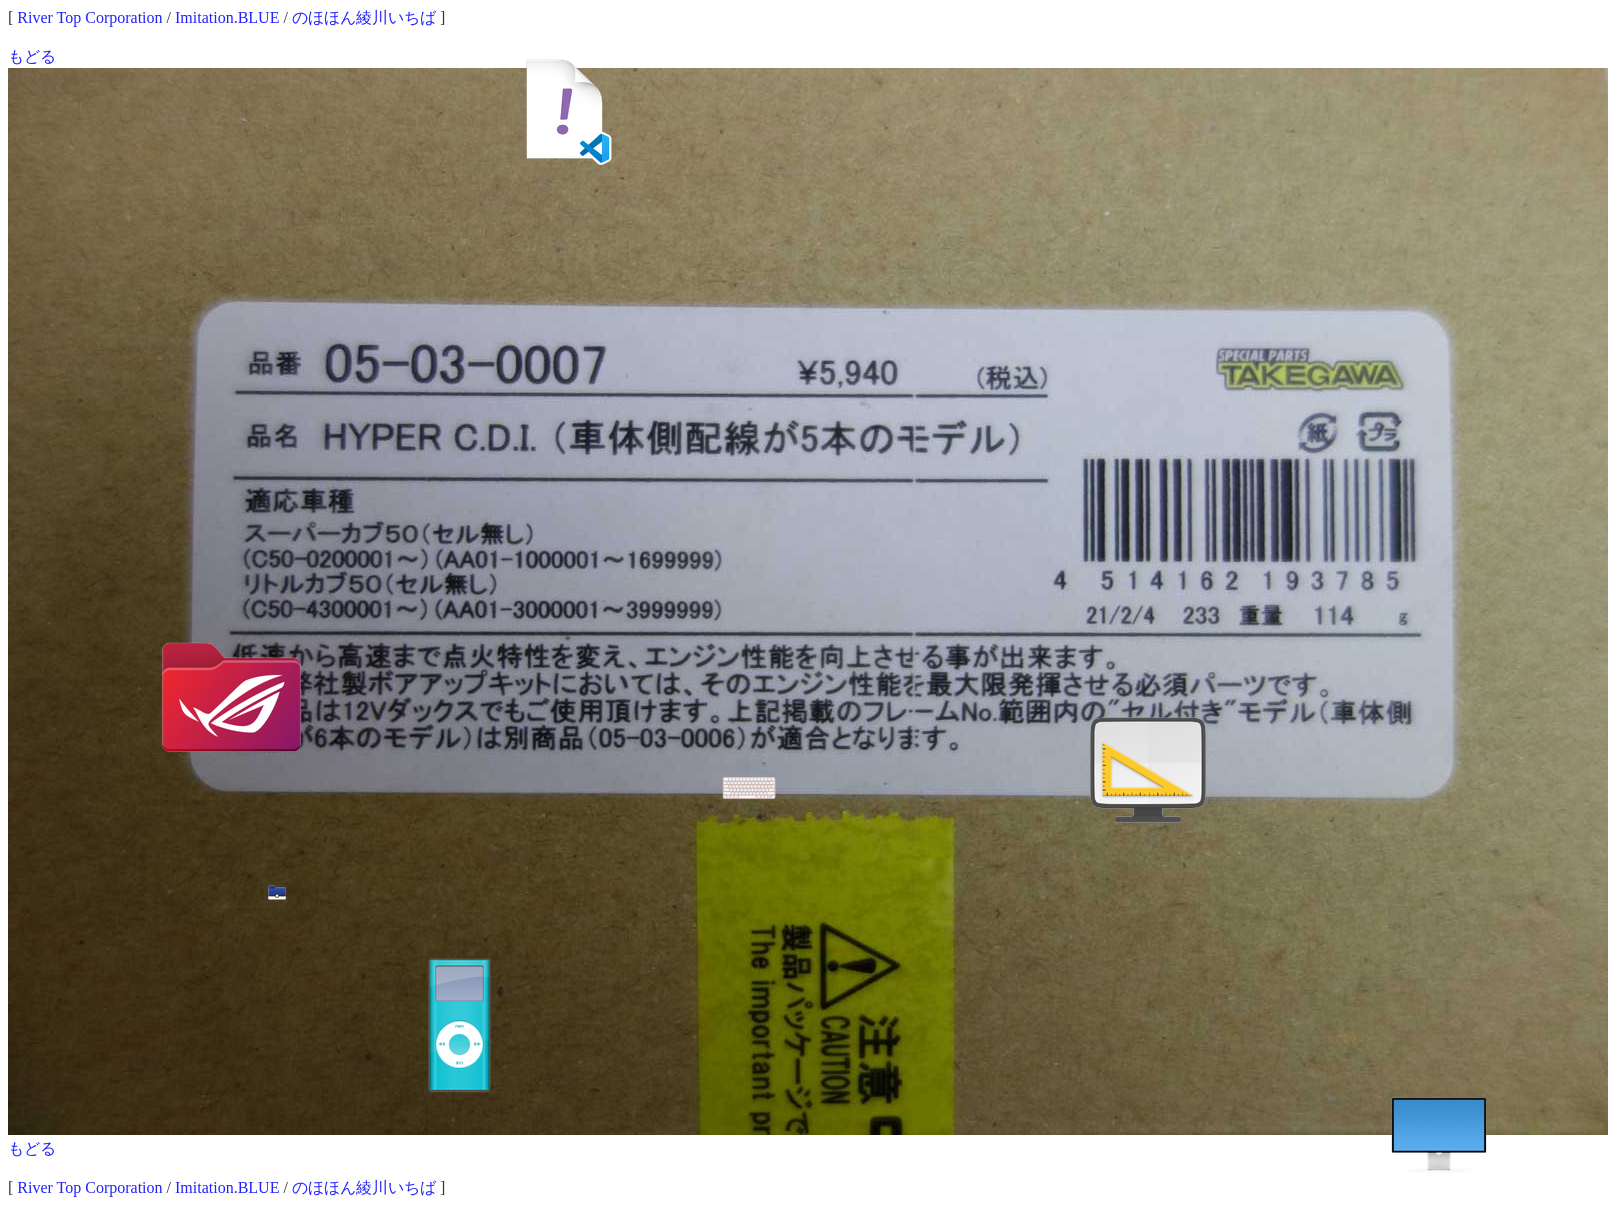  Describe the element at coordinates (231, 701) in the screenshot. I see `open ASUS Republic of Gamers files folder` at that location.